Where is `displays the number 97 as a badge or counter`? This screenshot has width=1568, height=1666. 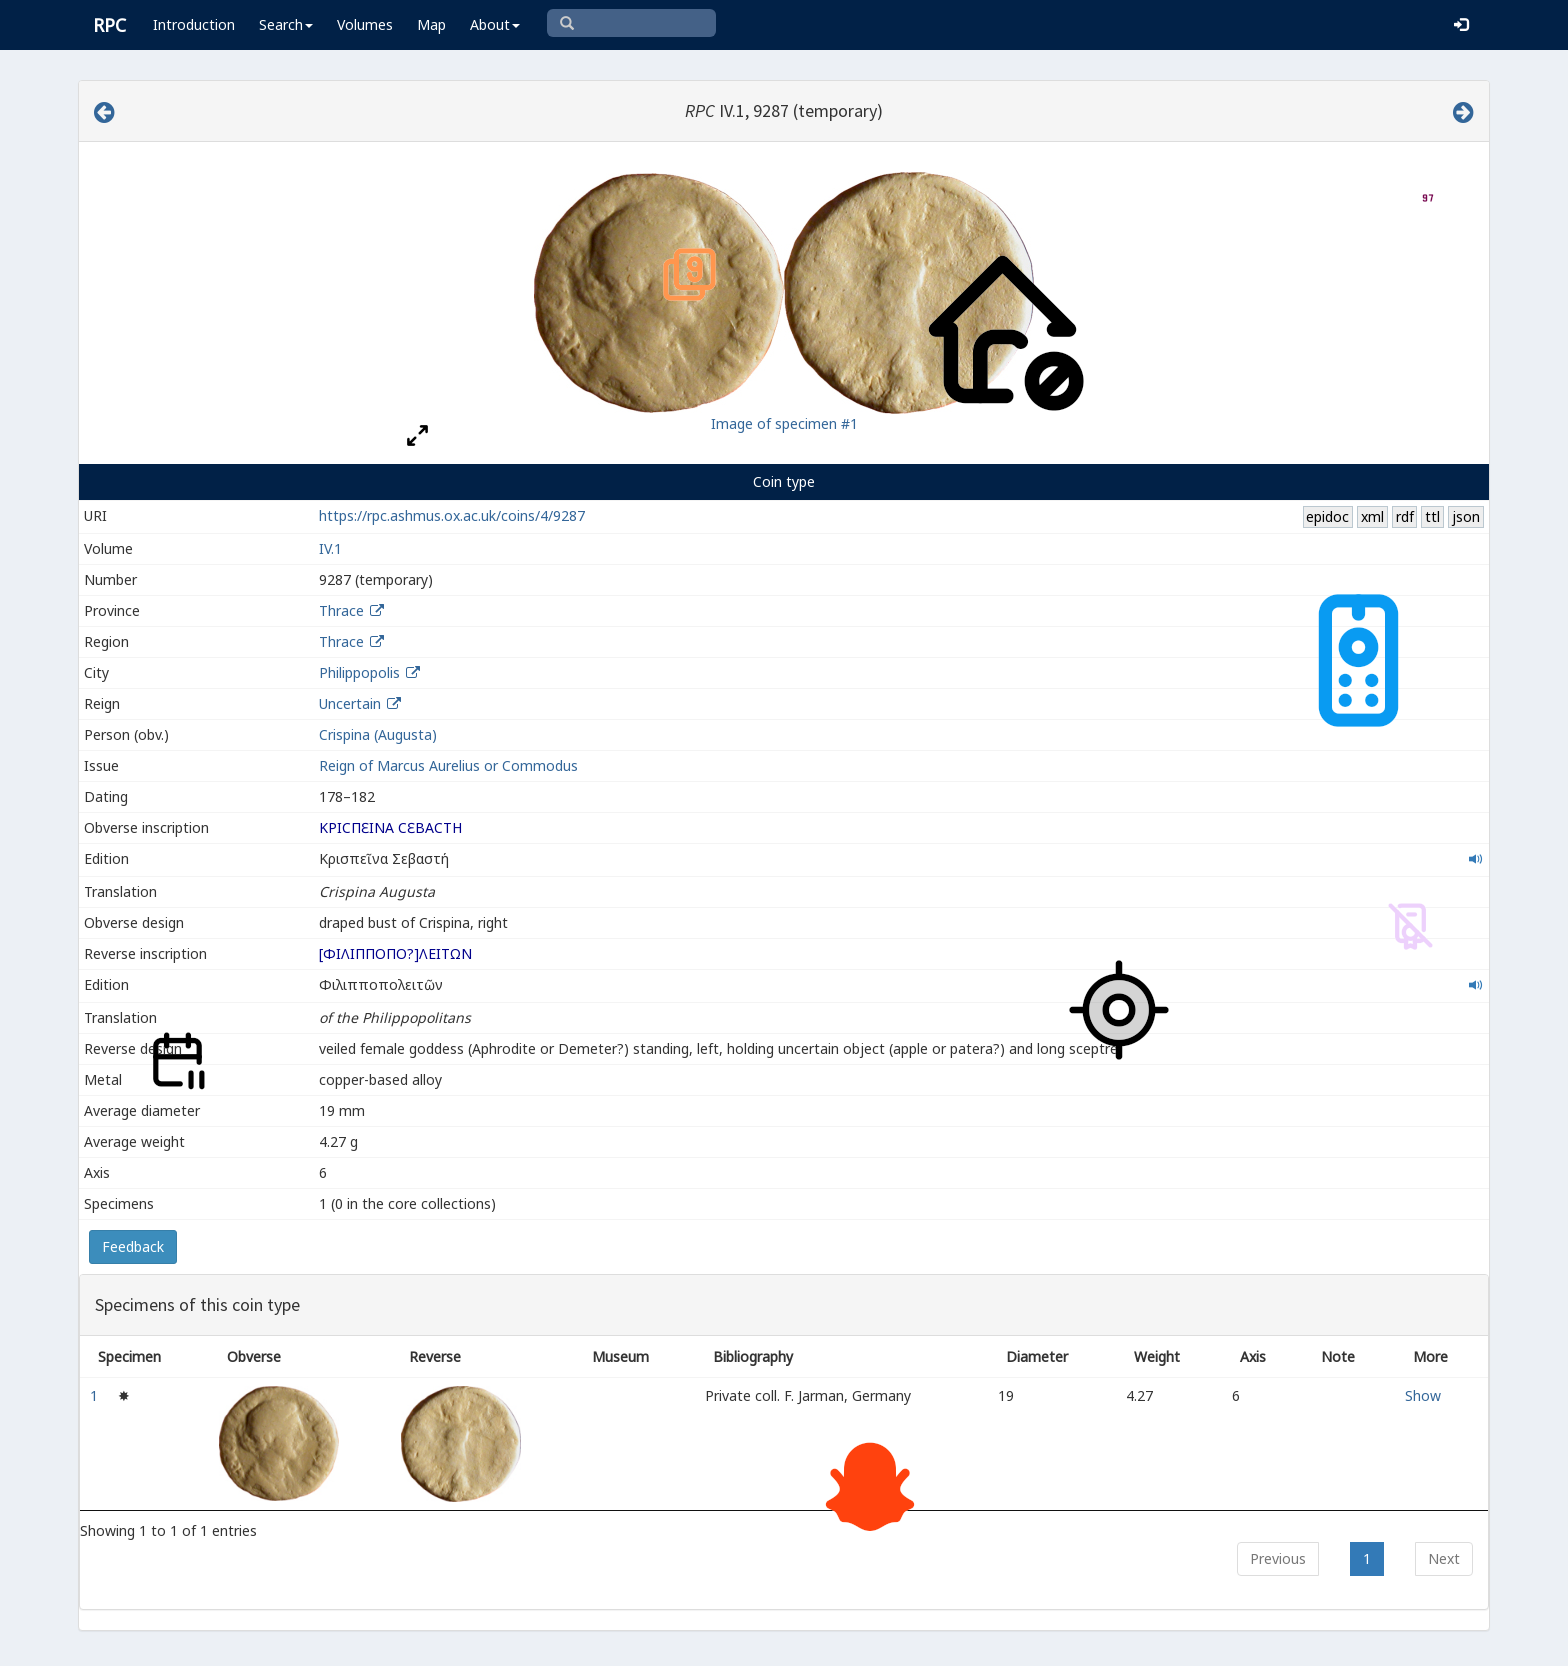 displays the number 97 as a badge or counter is located at coordinates (1428, 198).